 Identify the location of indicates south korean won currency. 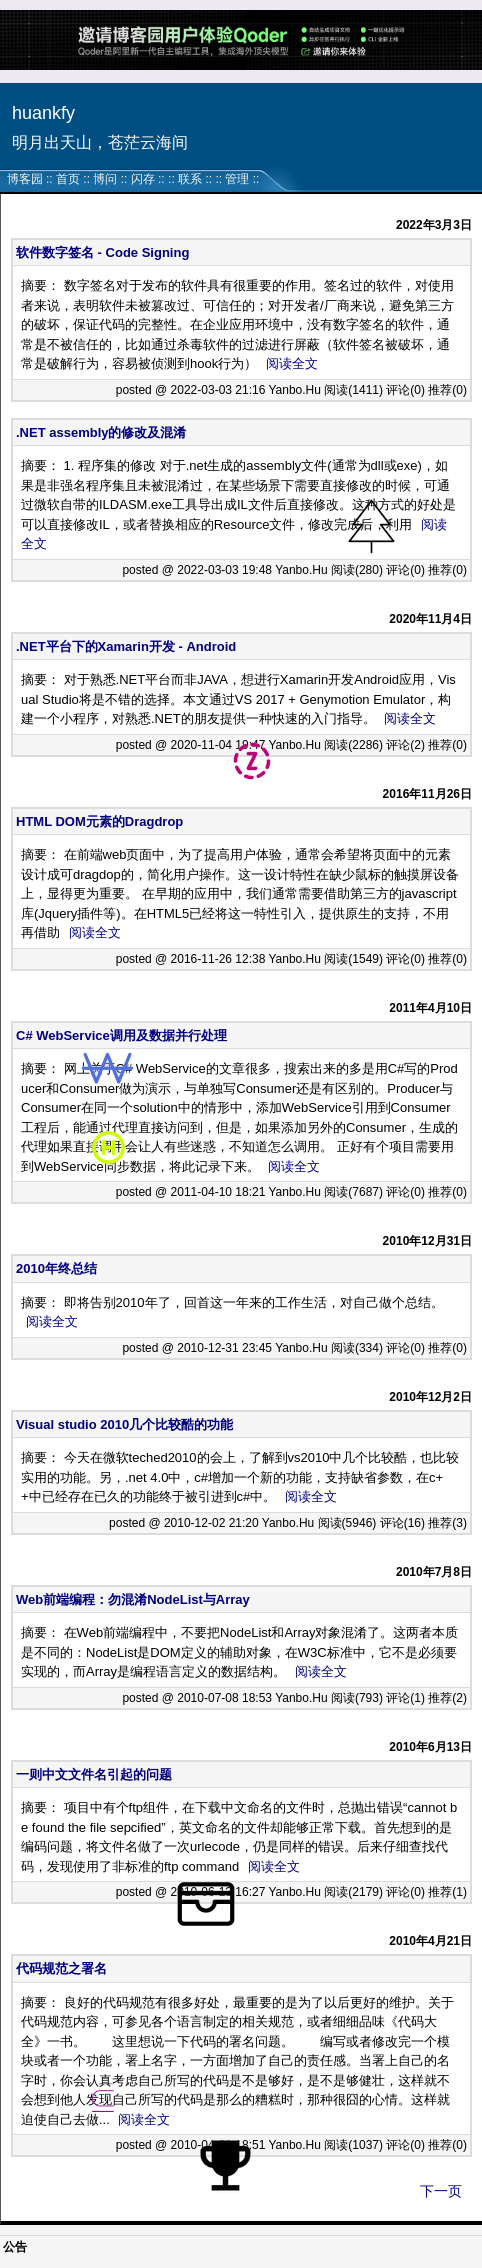
(107, 1066).